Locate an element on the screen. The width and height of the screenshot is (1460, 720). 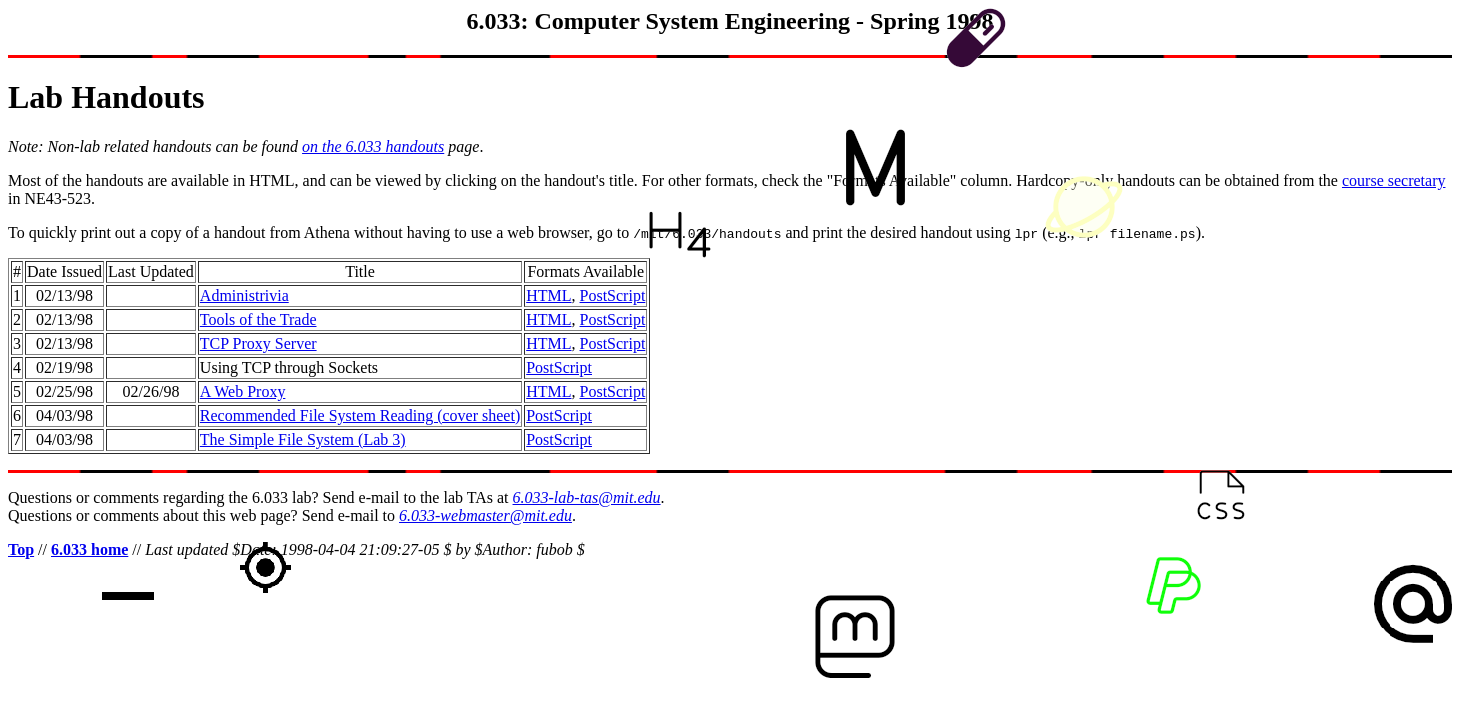
open mastodon app is located at coordinates (855, 635).